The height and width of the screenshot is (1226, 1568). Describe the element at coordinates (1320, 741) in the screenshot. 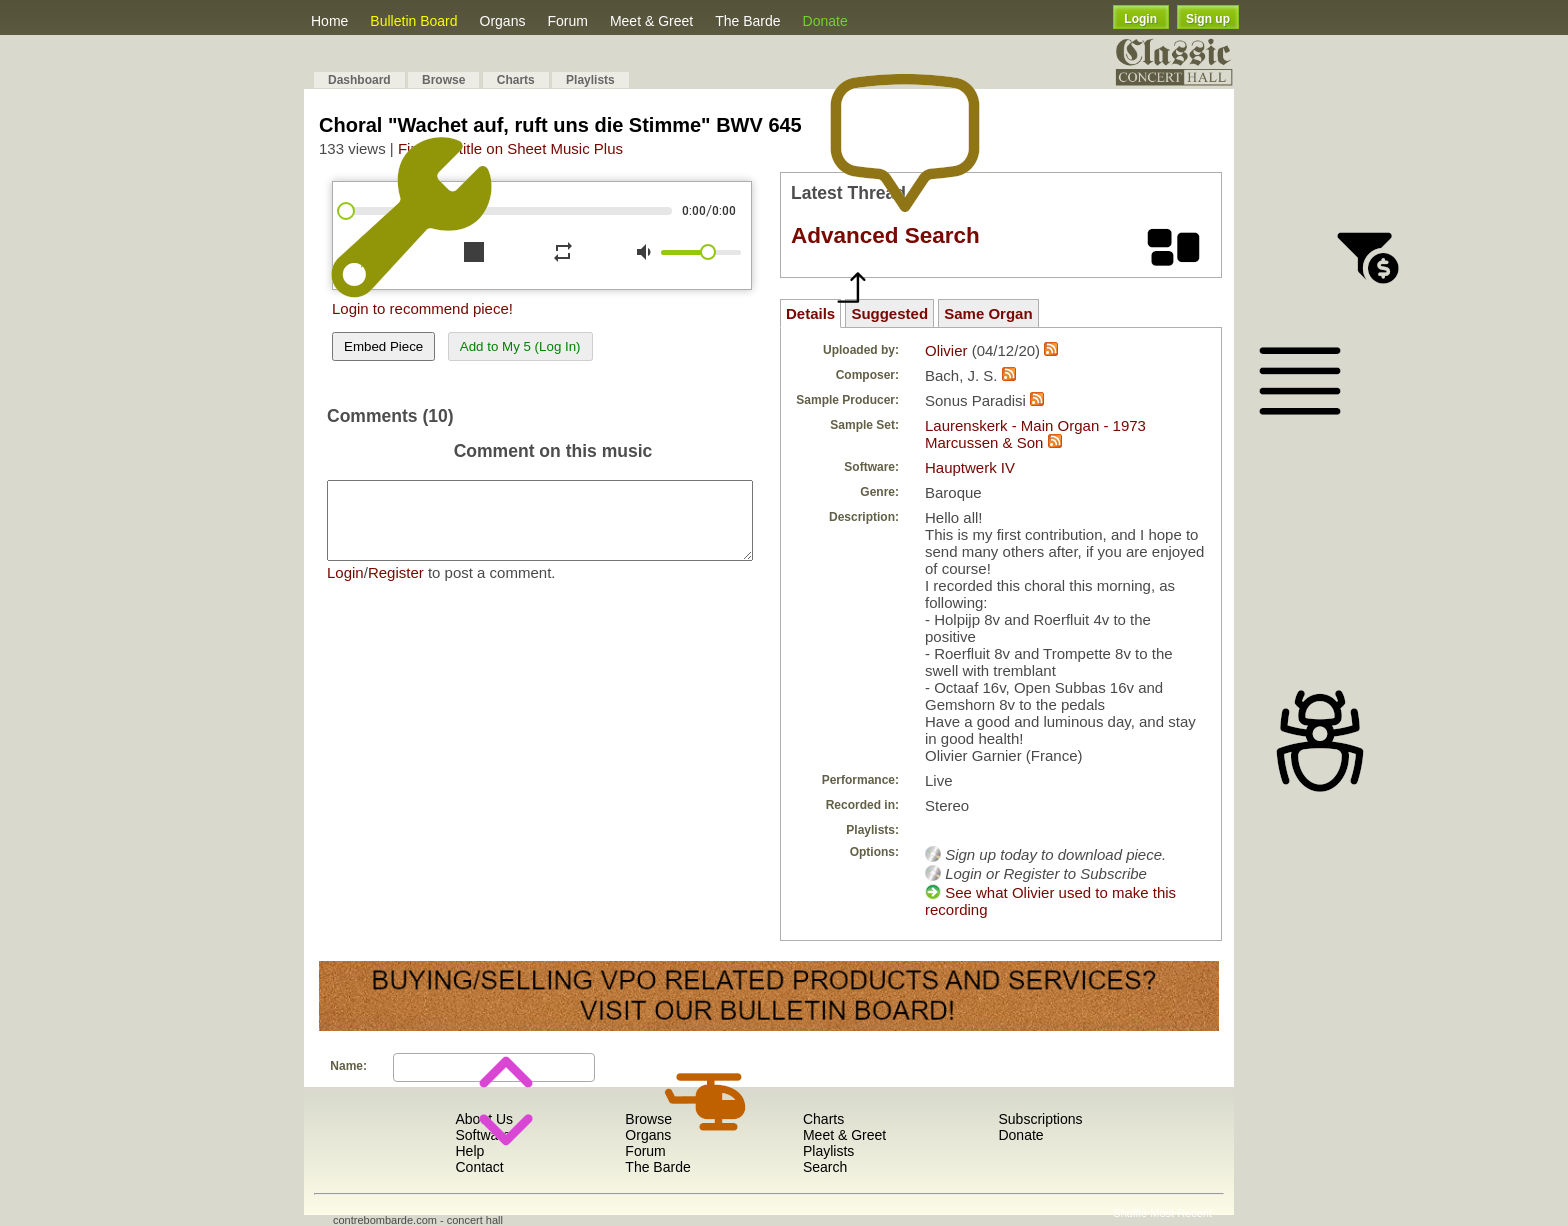

I see `report a bug or issue` at that location.